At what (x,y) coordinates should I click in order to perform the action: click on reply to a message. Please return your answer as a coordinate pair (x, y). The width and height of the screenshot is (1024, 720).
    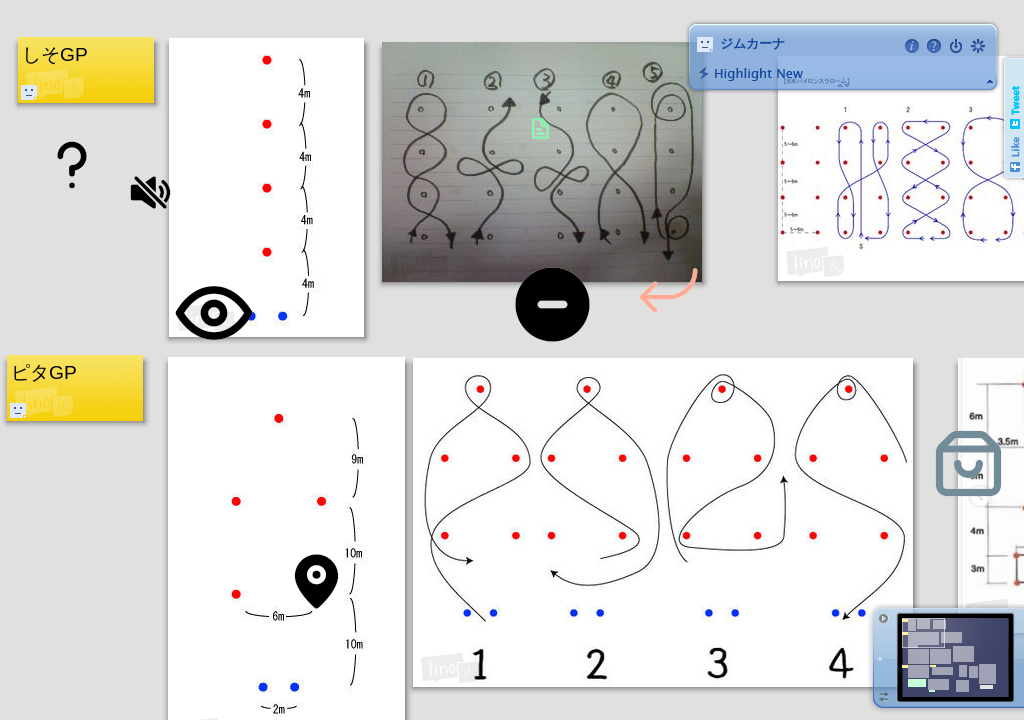
    Looking at the image, I should click on (668, 290).